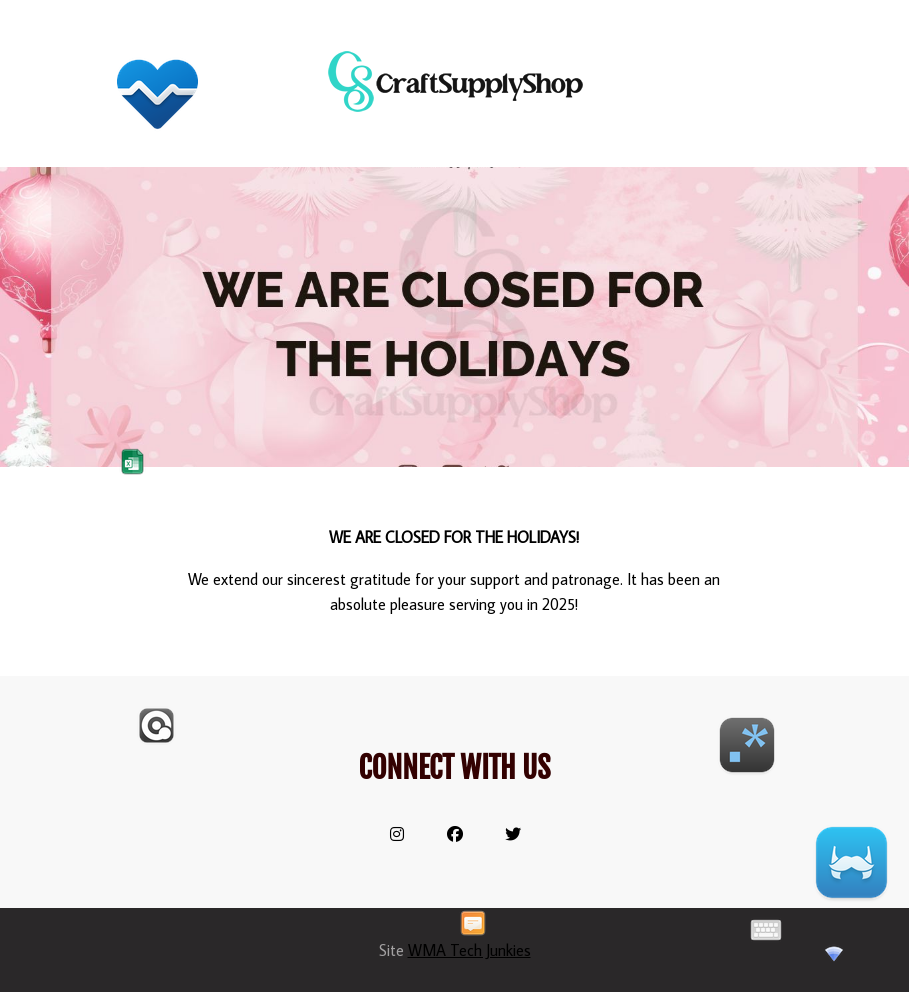 This screenshot has height=992, width=909. I want to click on open the health app, so click(157, 93).